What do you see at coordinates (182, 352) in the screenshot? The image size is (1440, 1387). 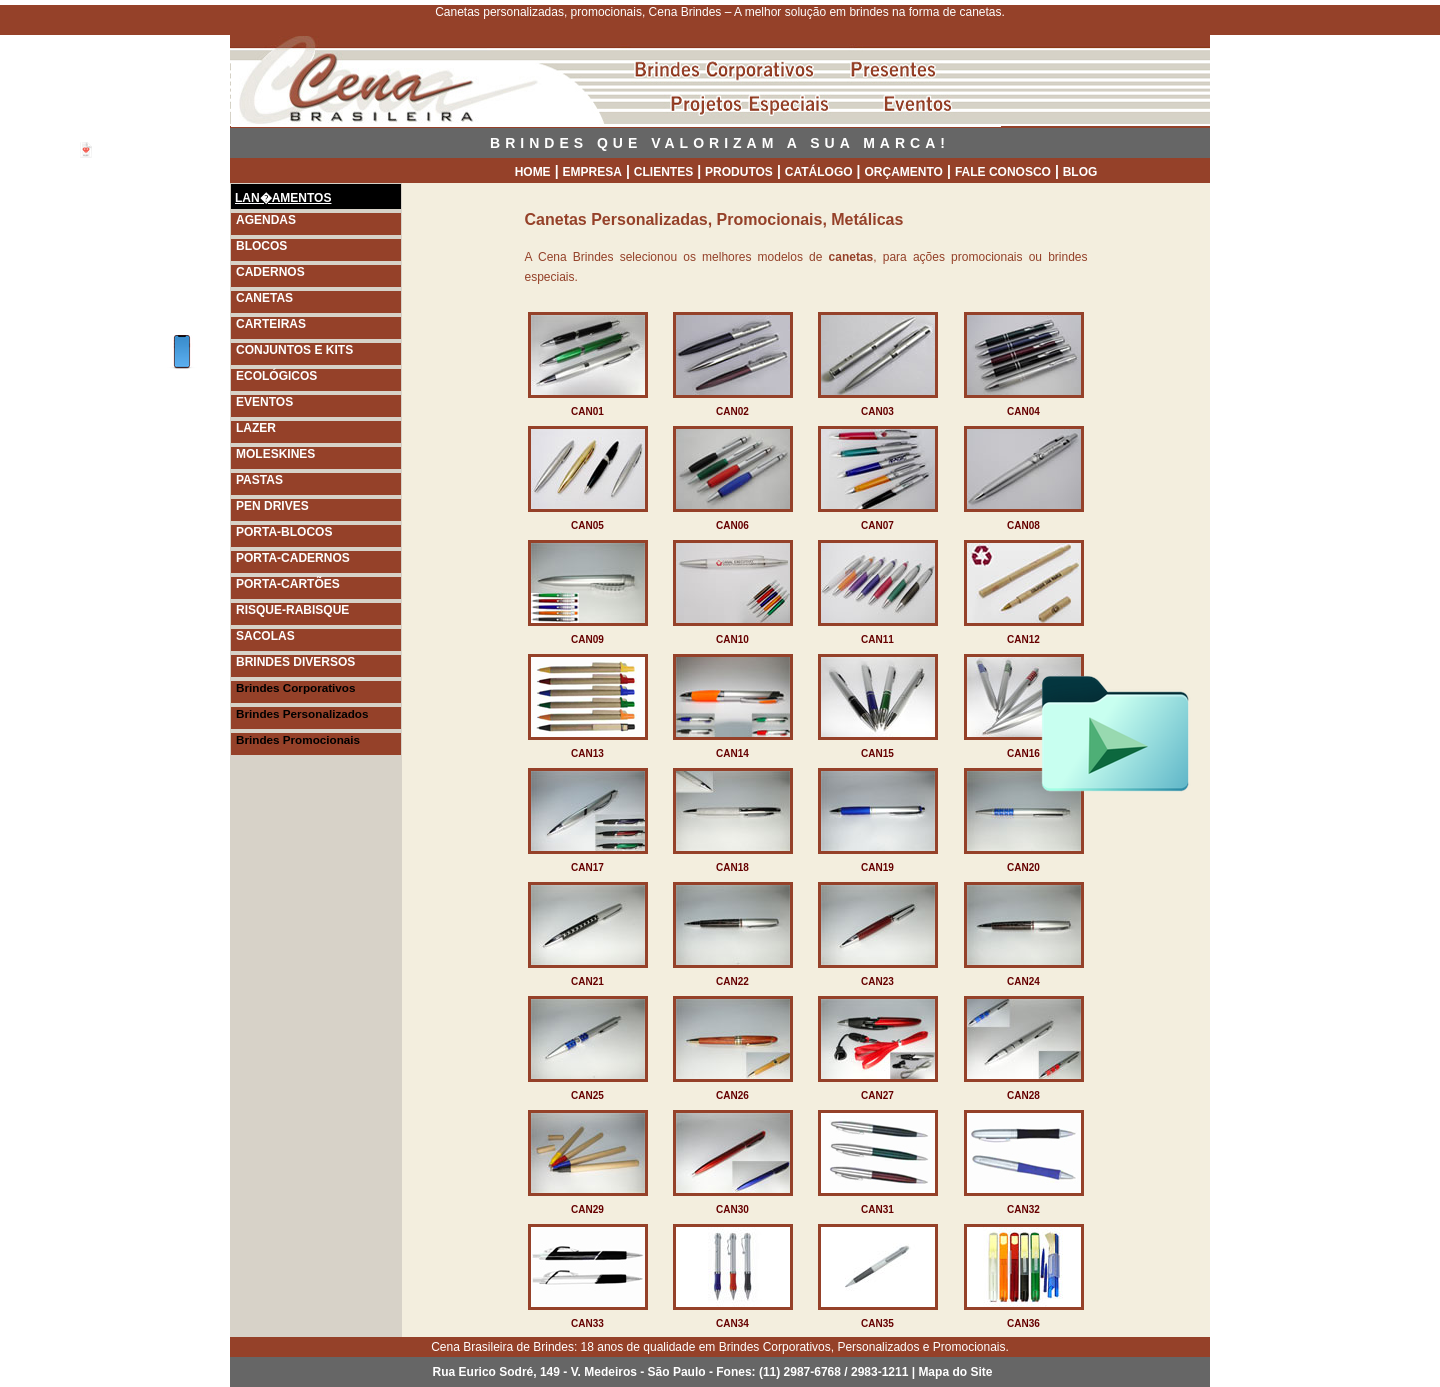 I see `iPhone 12 device icon in red` at bounding box center [182, 352].